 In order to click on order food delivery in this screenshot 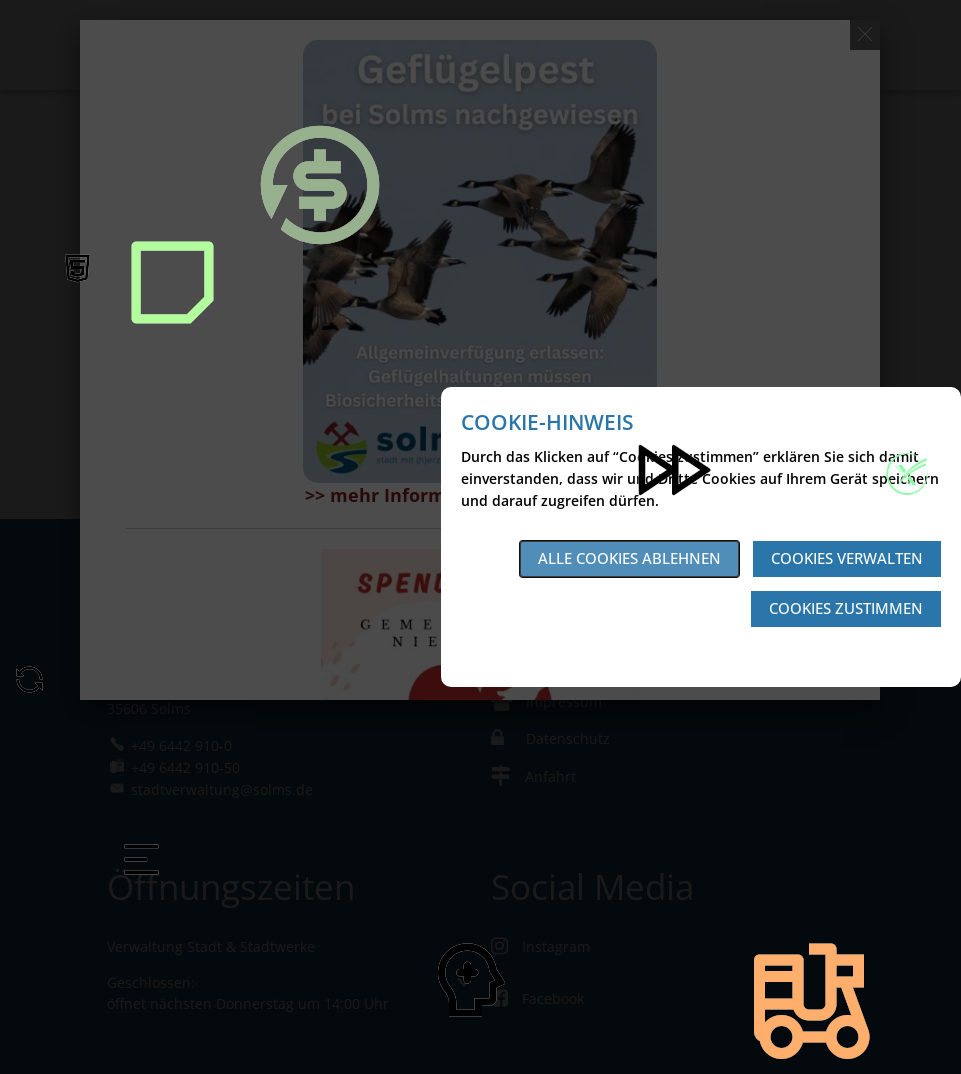, I will do `click(809, 1004)`.